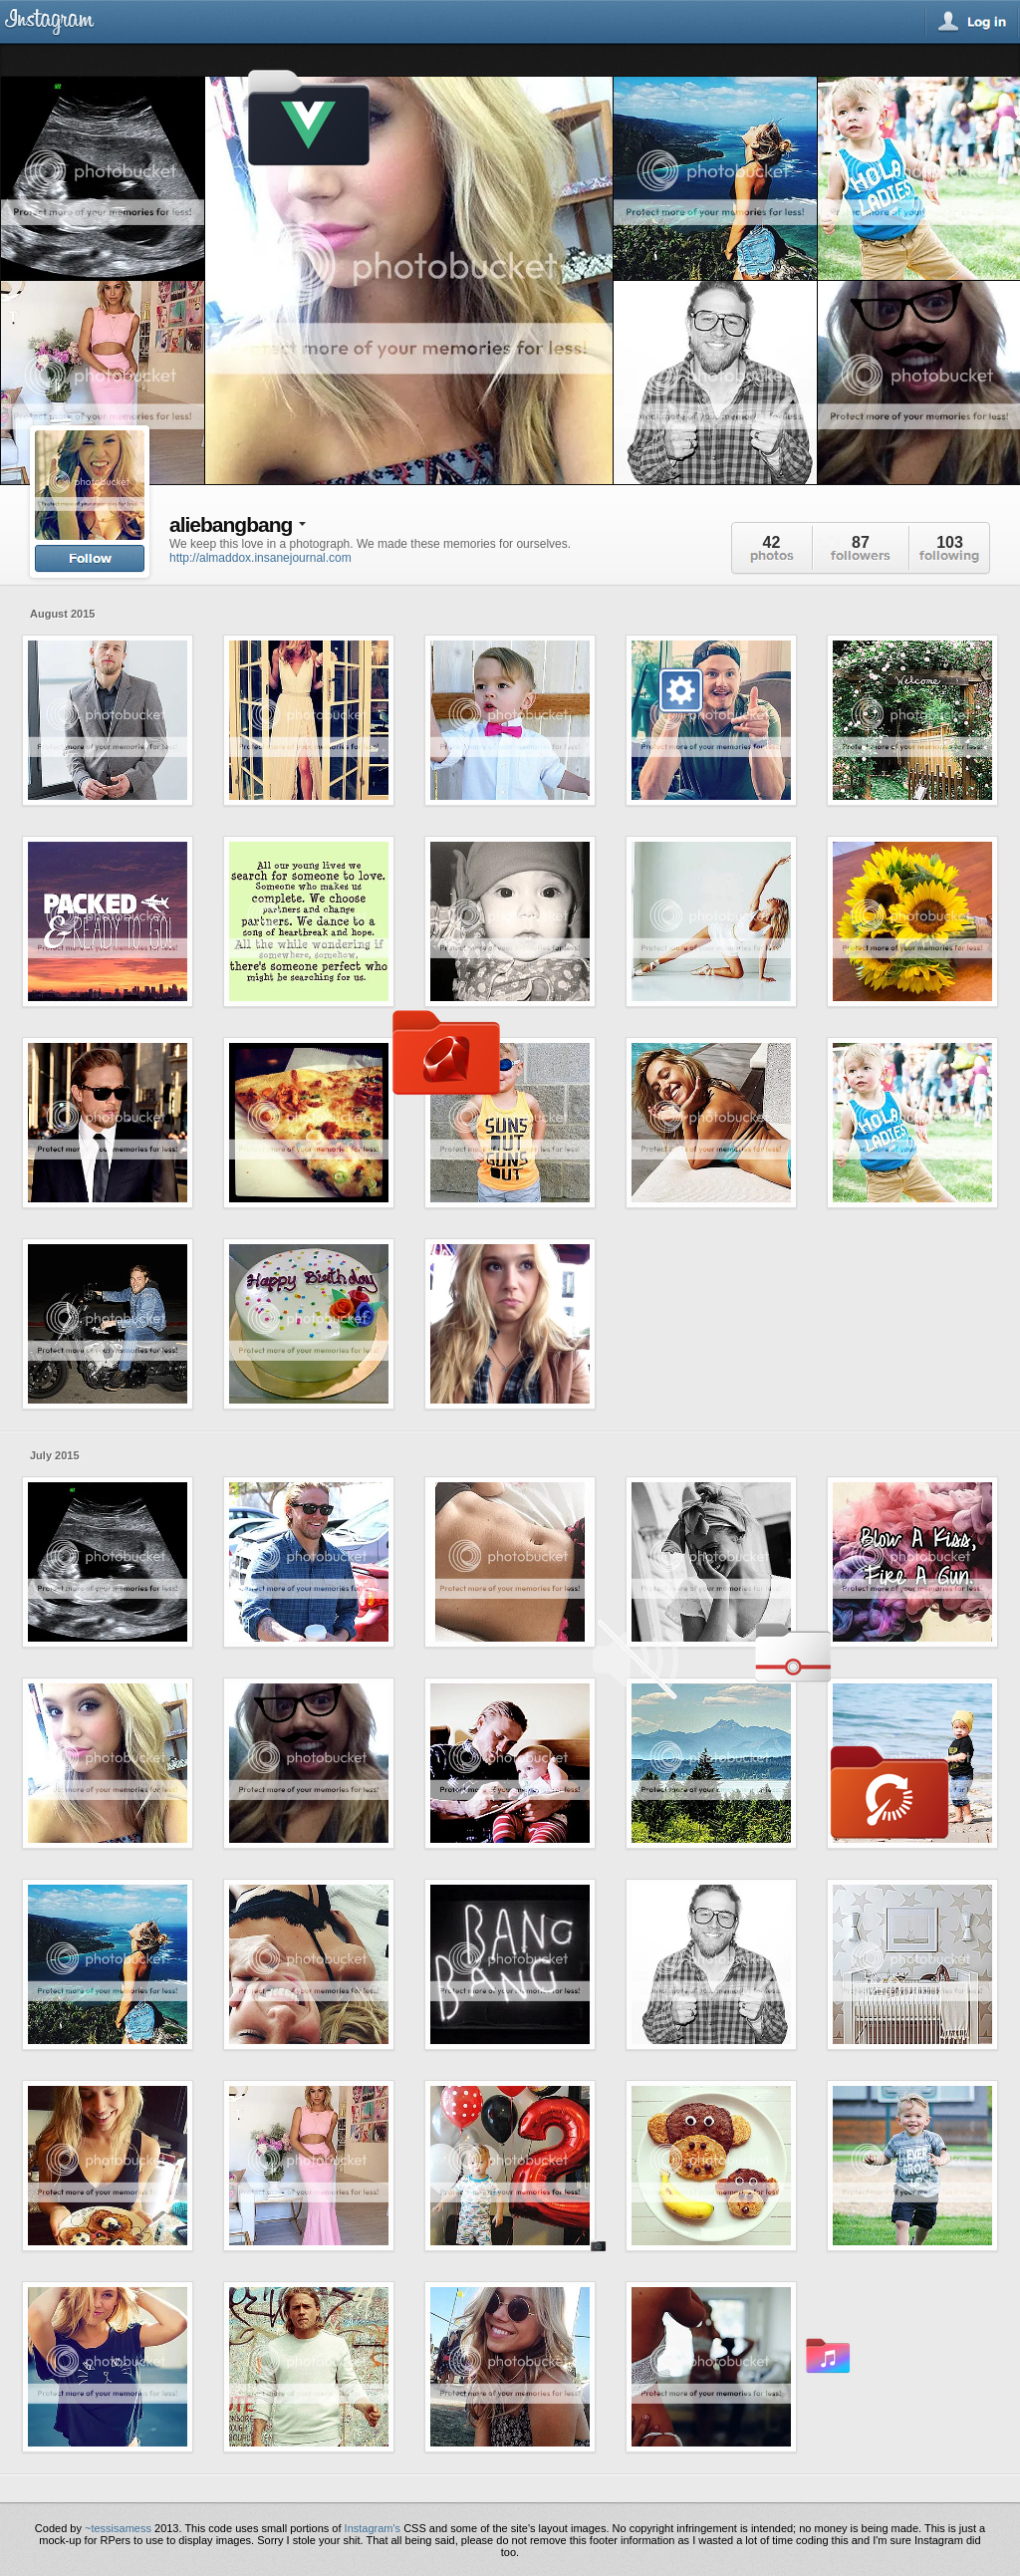  I want to click on undo the last action, so click(101, 2234).